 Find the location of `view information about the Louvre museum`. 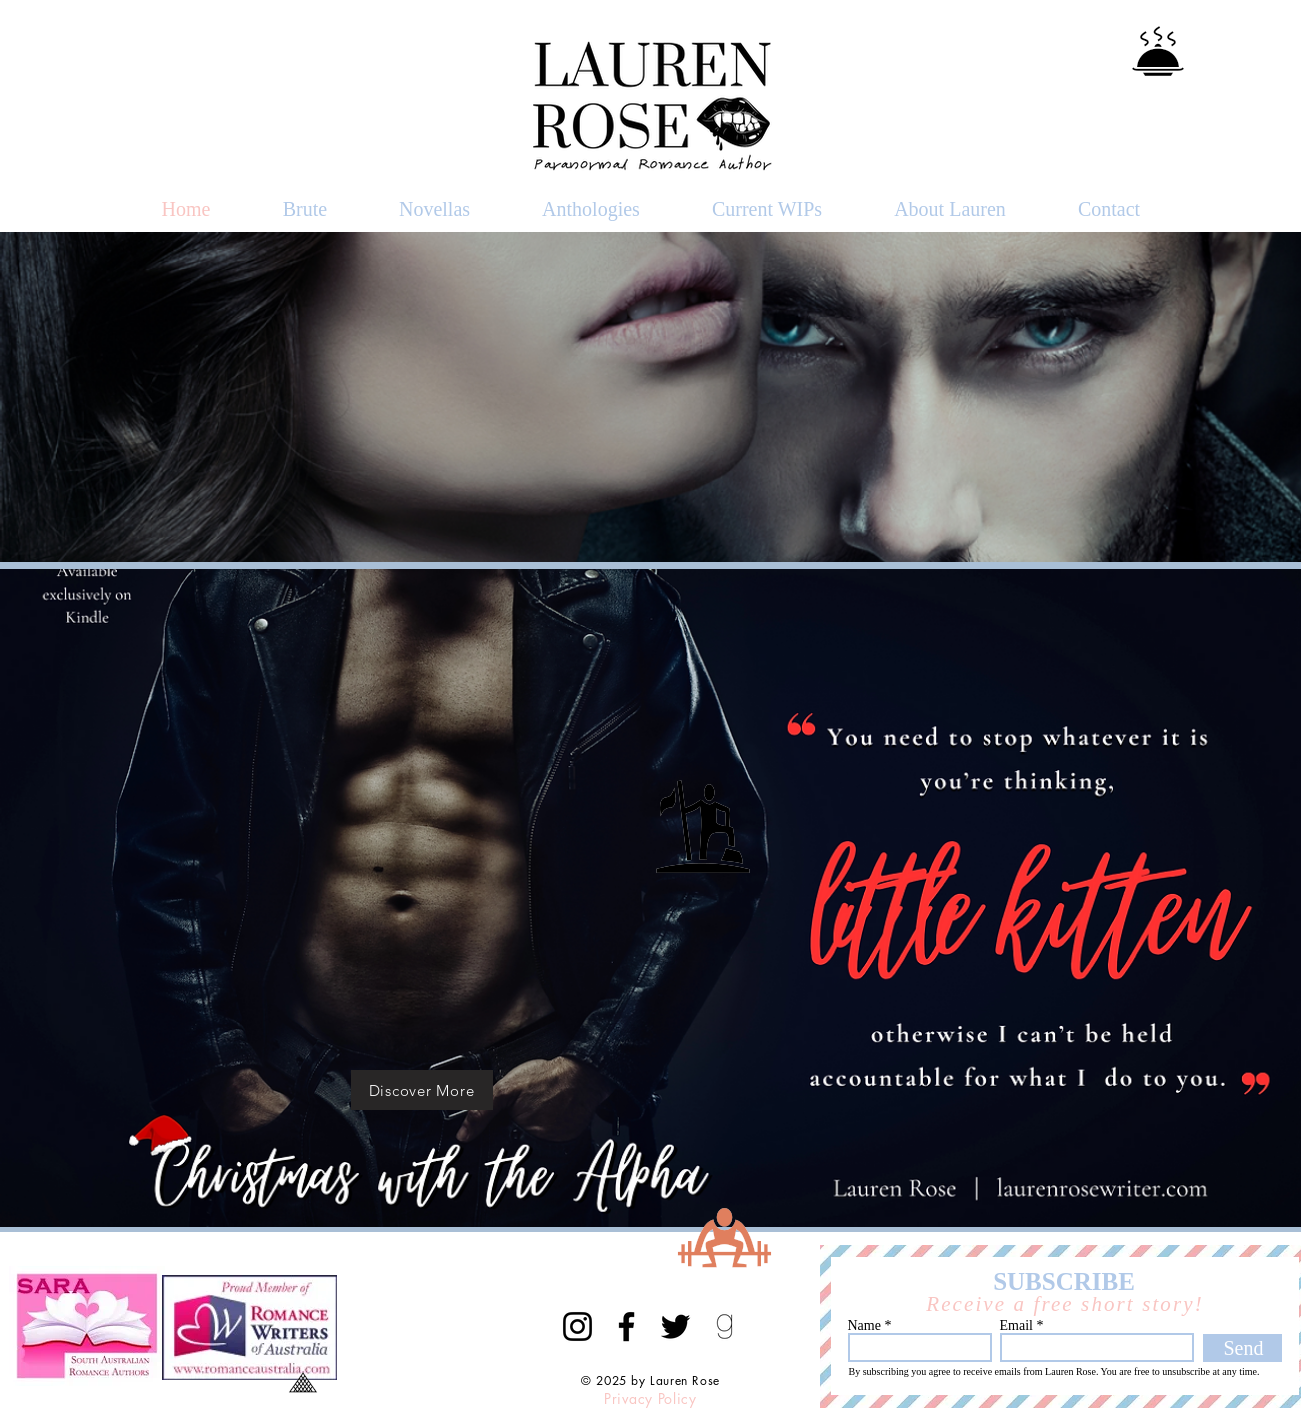

view information about the Louvre museum is located at coordinates (303, 1383).